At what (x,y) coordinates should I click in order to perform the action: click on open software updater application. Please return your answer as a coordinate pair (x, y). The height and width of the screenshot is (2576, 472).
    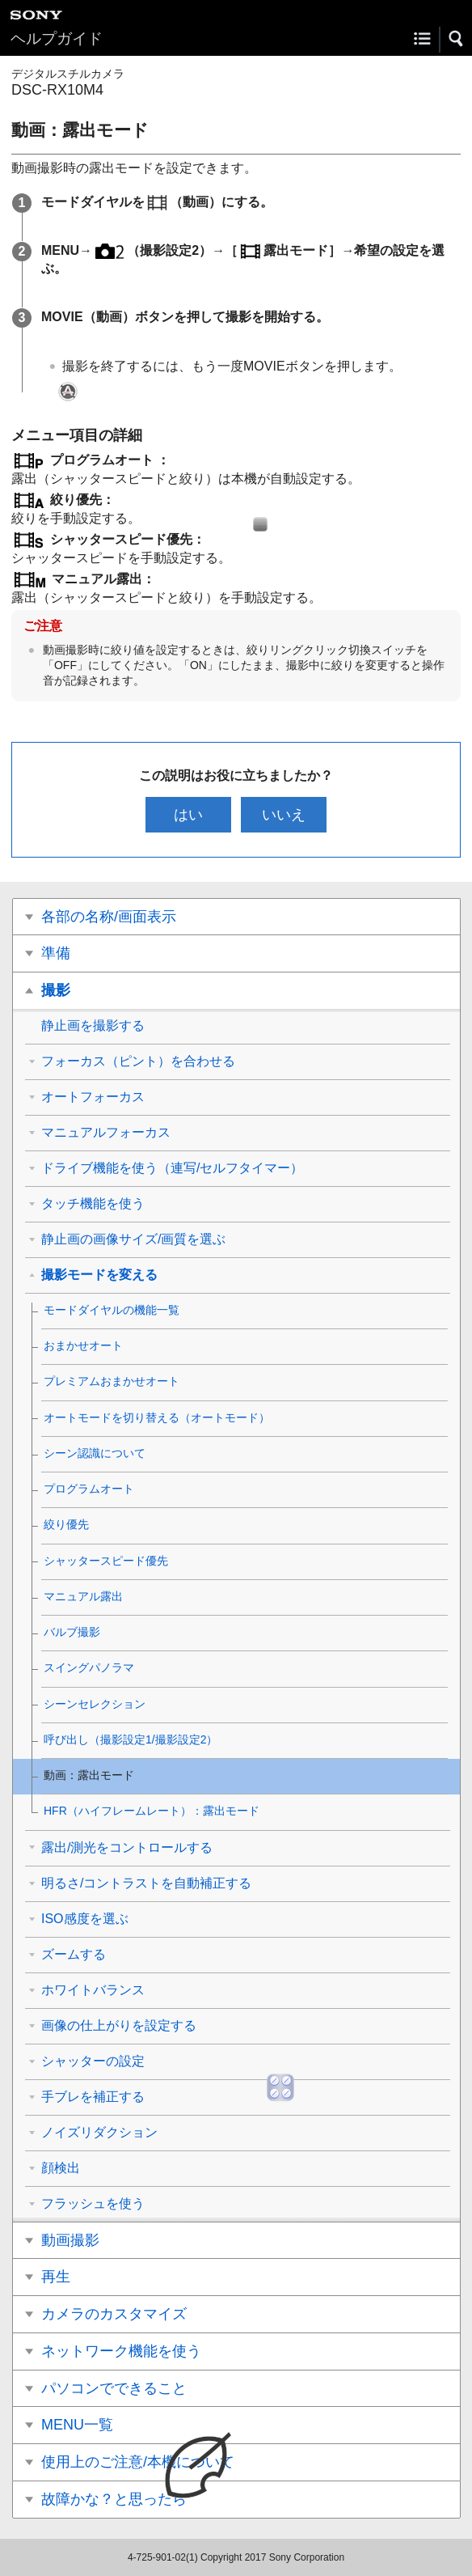
    Looking at the image, I should click on (68, 392).